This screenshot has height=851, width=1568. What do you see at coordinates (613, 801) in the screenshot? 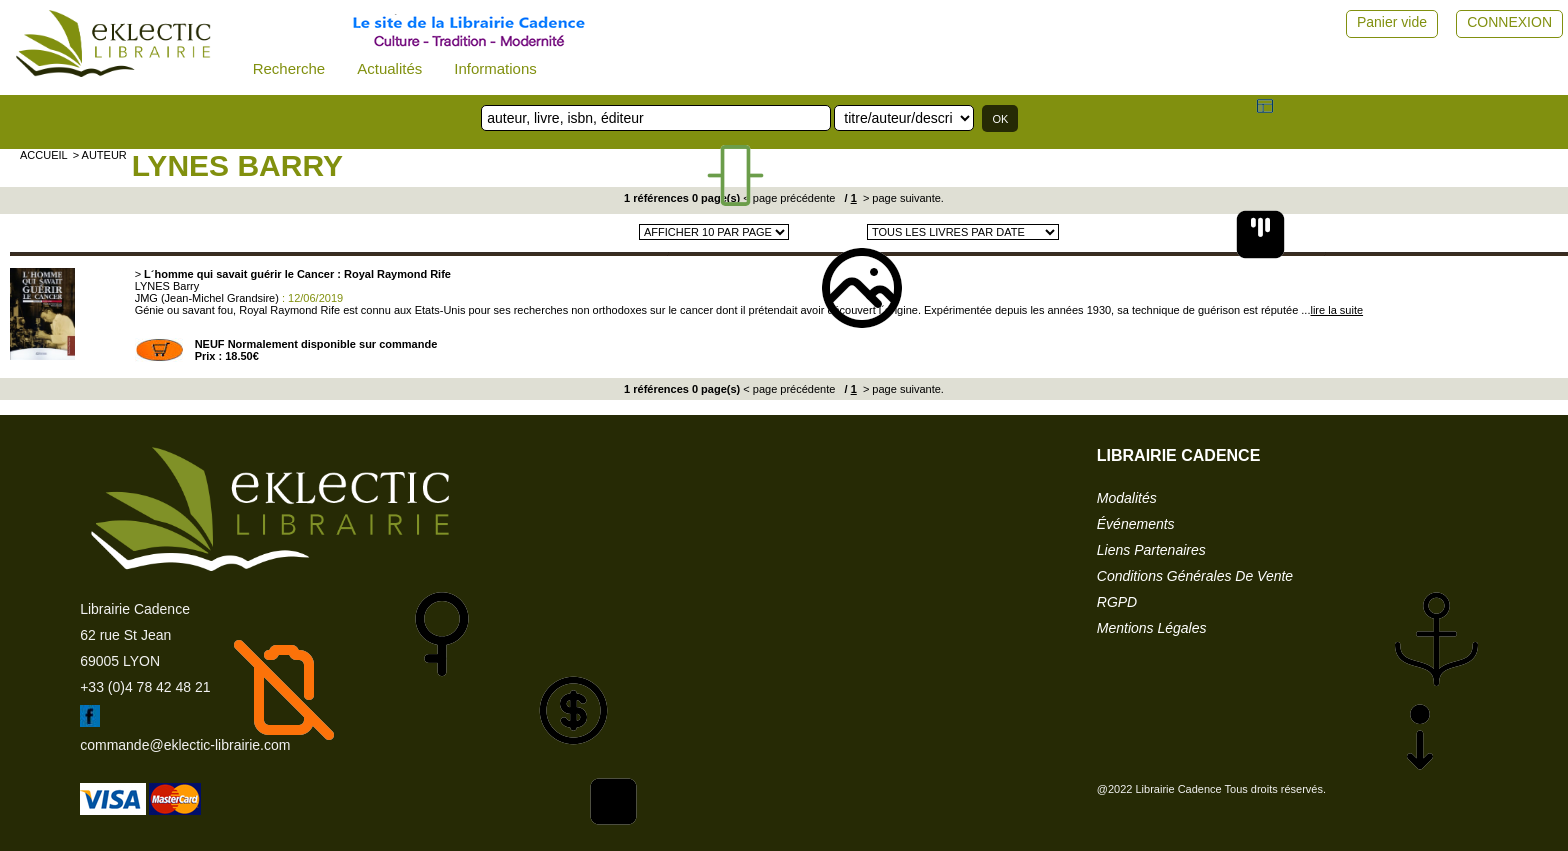
I see `stop media playback` at bounding box center [613, 801].